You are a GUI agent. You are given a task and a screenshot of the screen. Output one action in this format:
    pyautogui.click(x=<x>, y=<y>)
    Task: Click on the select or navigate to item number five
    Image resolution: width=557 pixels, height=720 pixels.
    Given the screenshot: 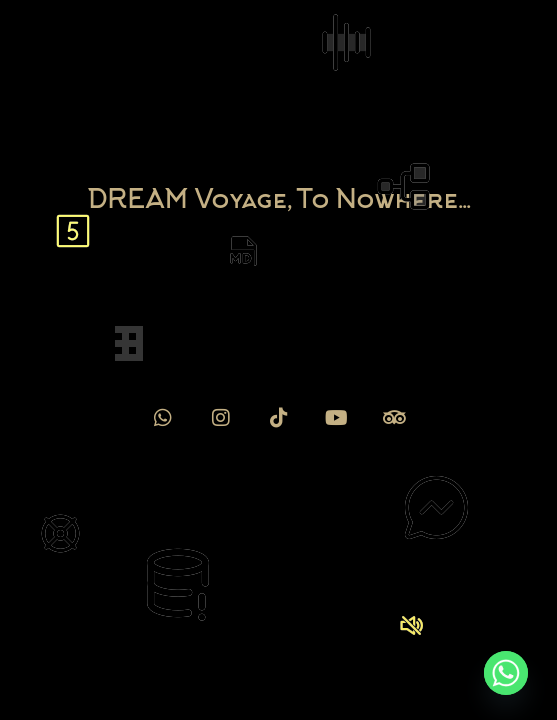 What is the action you would take?
    pyautogui.click(x=73, y=231)
    